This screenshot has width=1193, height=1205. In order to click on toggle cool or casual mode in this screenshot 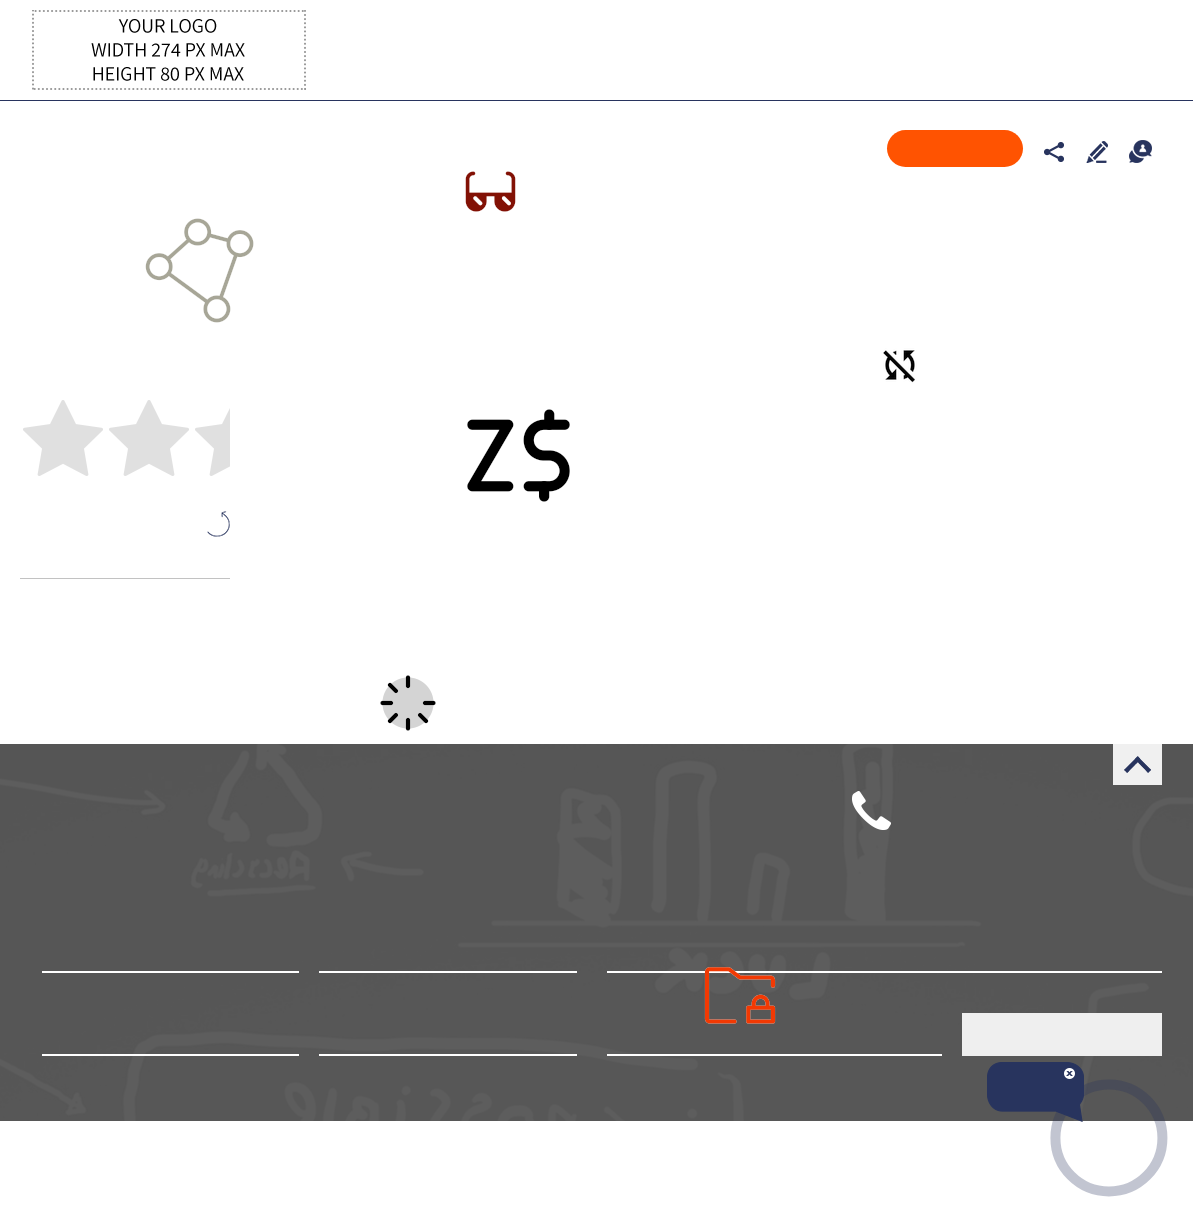, I will do `click(490, 192)`.